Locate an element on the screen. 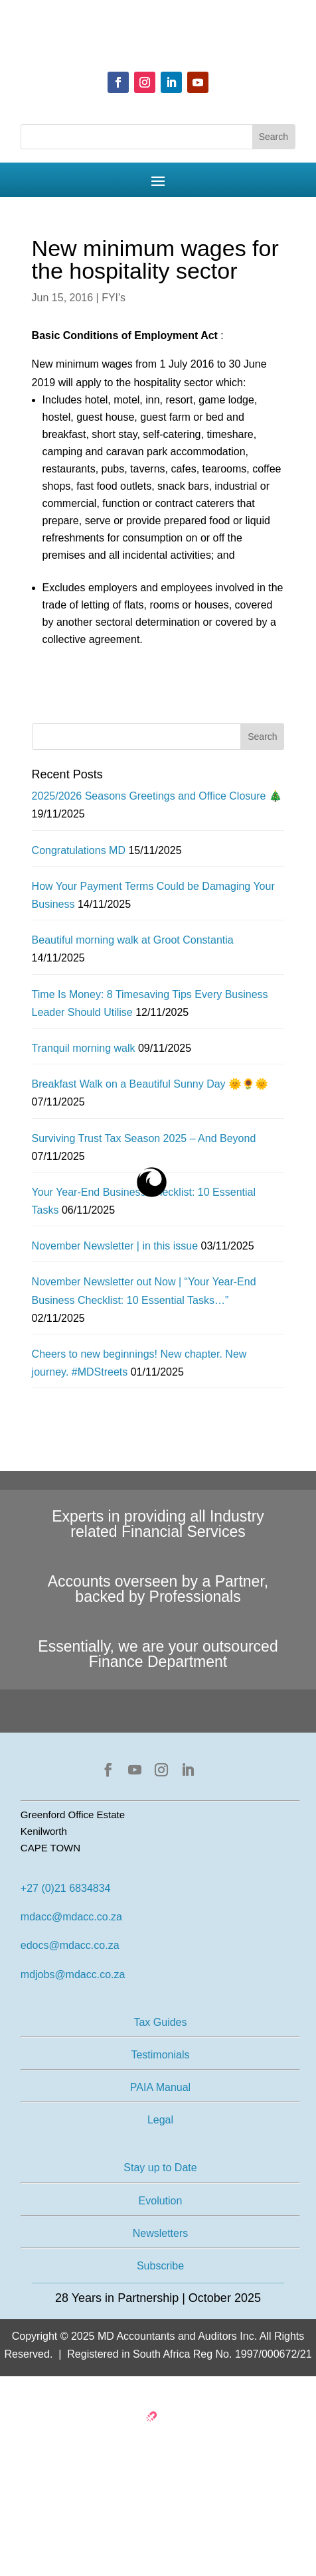 Image resolution: width=316 pixels, height=2576 pixels. open Firefox browser is located at coordinates (151, 1182).